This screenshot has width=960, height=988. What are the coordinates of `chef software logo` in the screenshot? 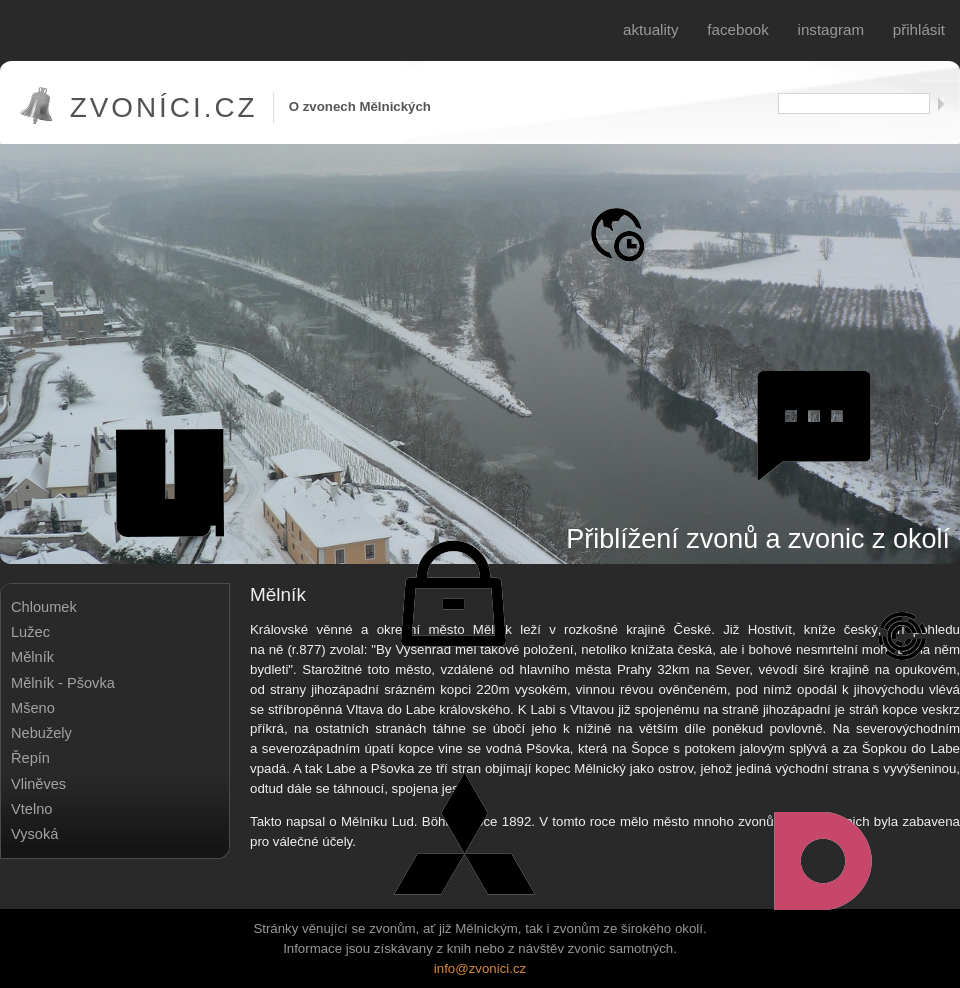 It's located at (902, 636).